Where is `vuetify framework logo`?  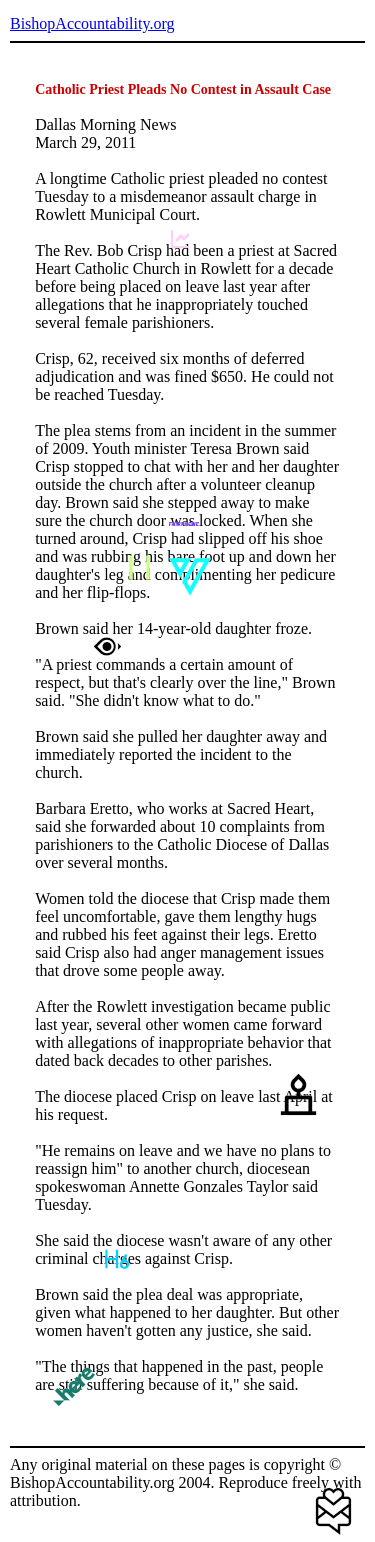 vuetify framework logo is located at coordinates (190, 577).